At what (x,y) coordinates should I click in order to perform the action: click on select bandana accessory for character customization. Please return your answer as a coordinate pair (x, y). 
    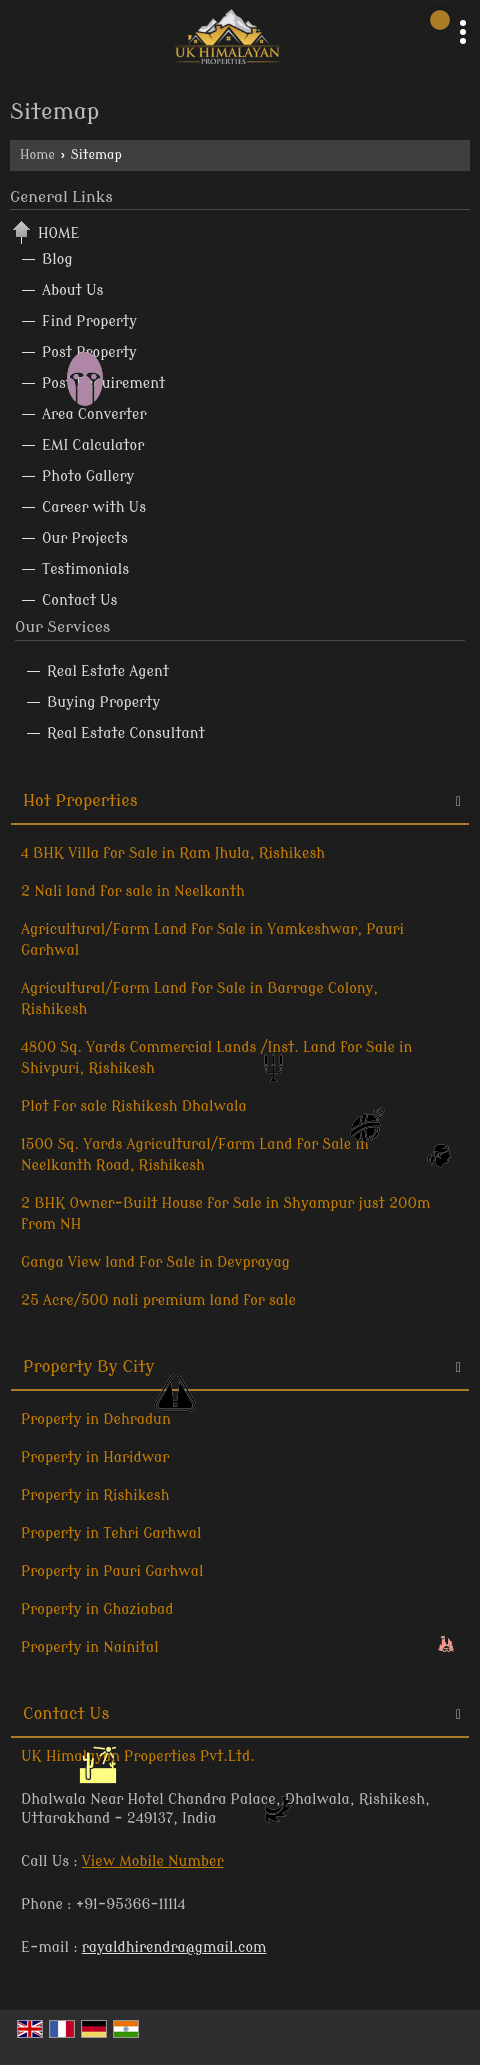
    Looking at the image, I should click on (439, 1156).